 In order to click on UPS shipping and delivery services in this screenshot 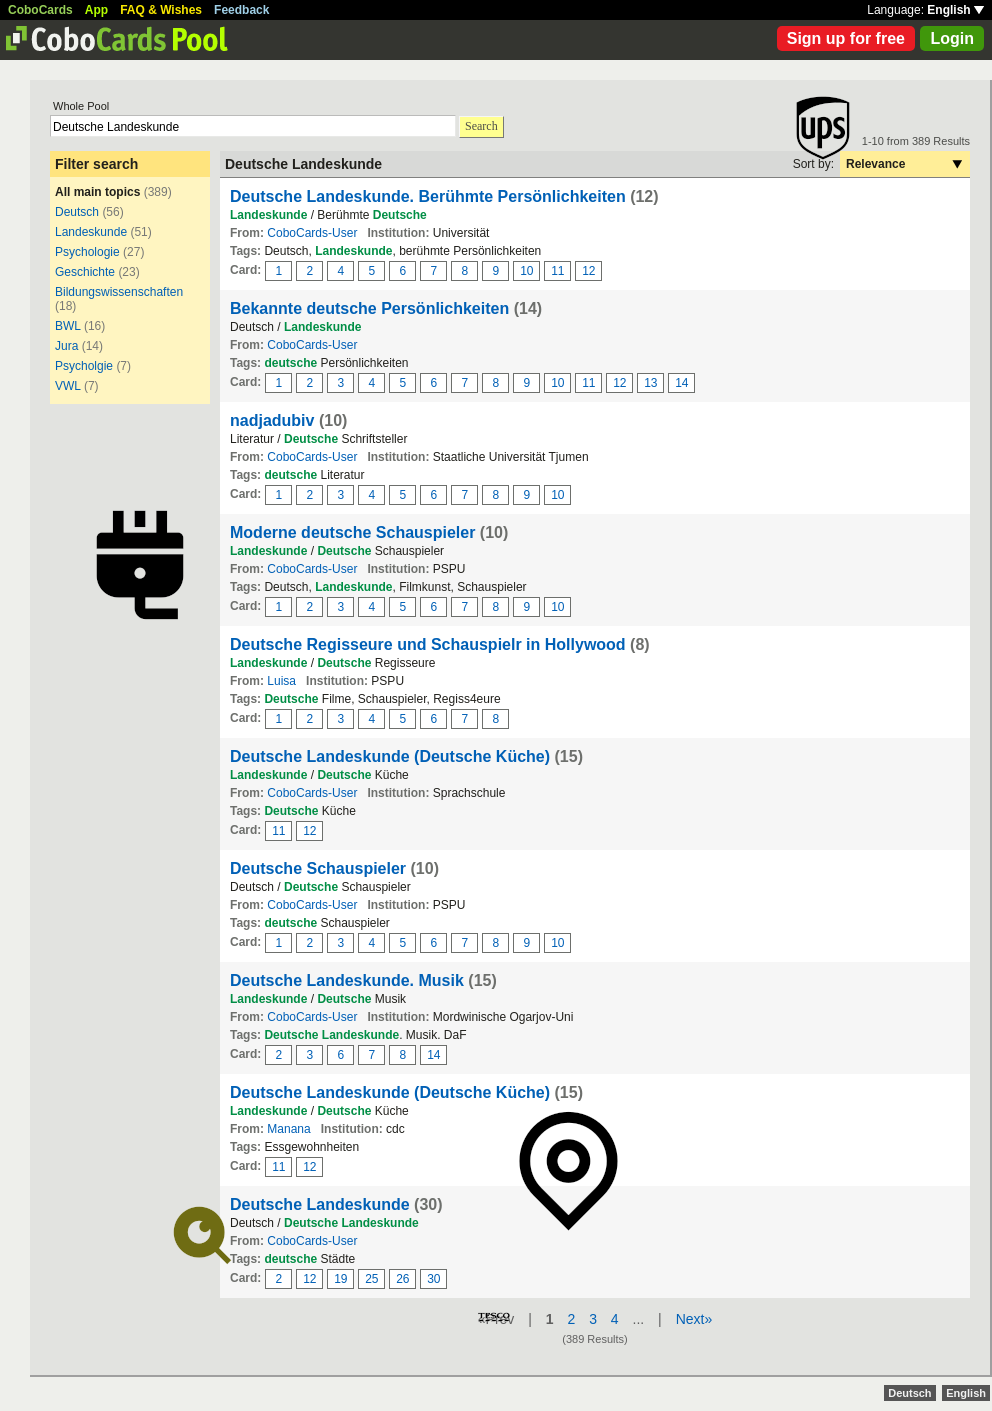, I will do `click(823, 128)`.